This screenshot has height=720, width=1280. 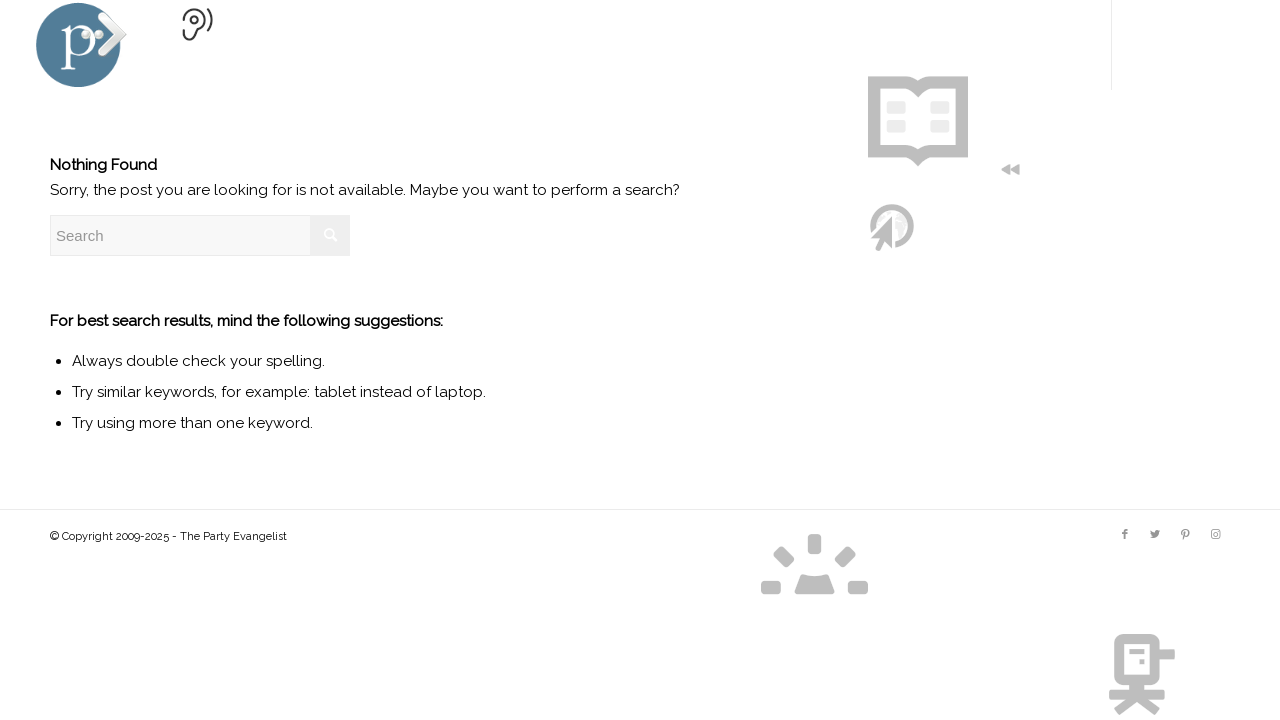 What do you see at coordinates (1144, 674) in the screenshot?
I see `configure network proxy settings` at bounding box center [1144, 674].